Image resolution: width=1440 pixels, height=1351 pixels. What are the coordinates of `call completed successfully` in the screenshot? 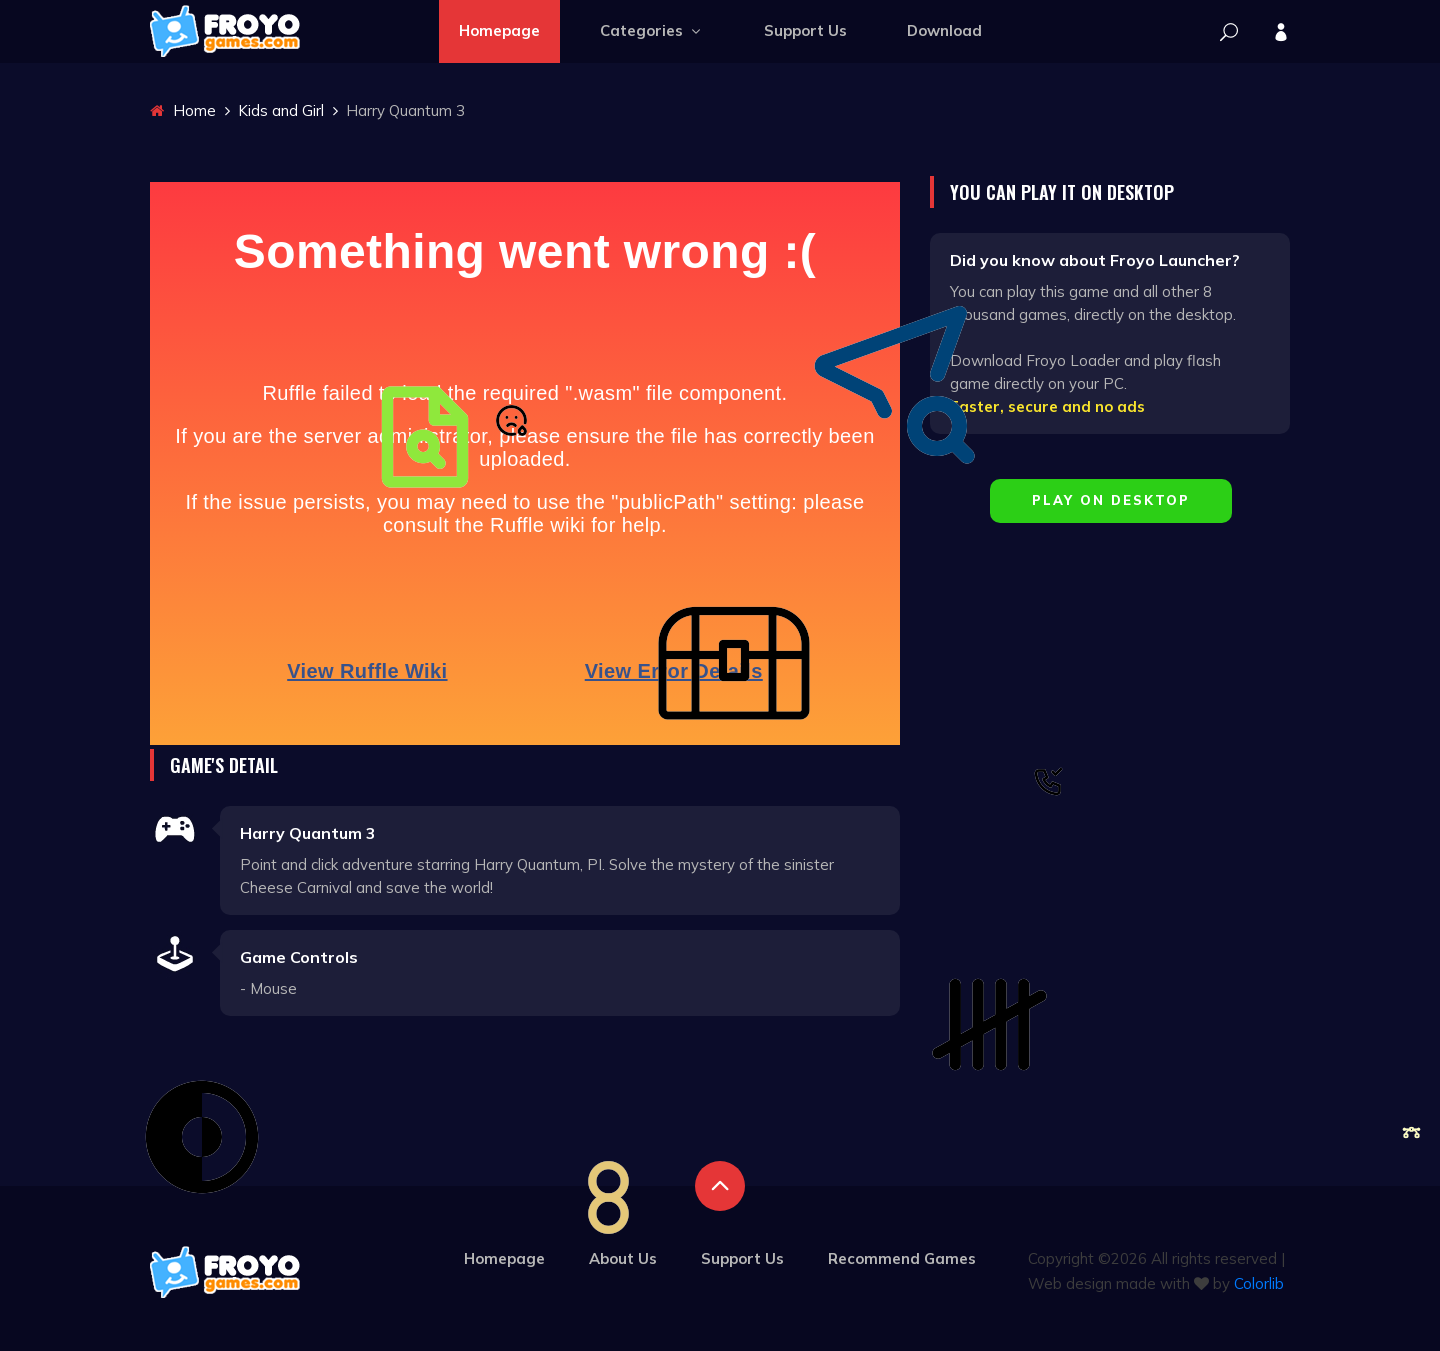 It's located at (1048, 781).